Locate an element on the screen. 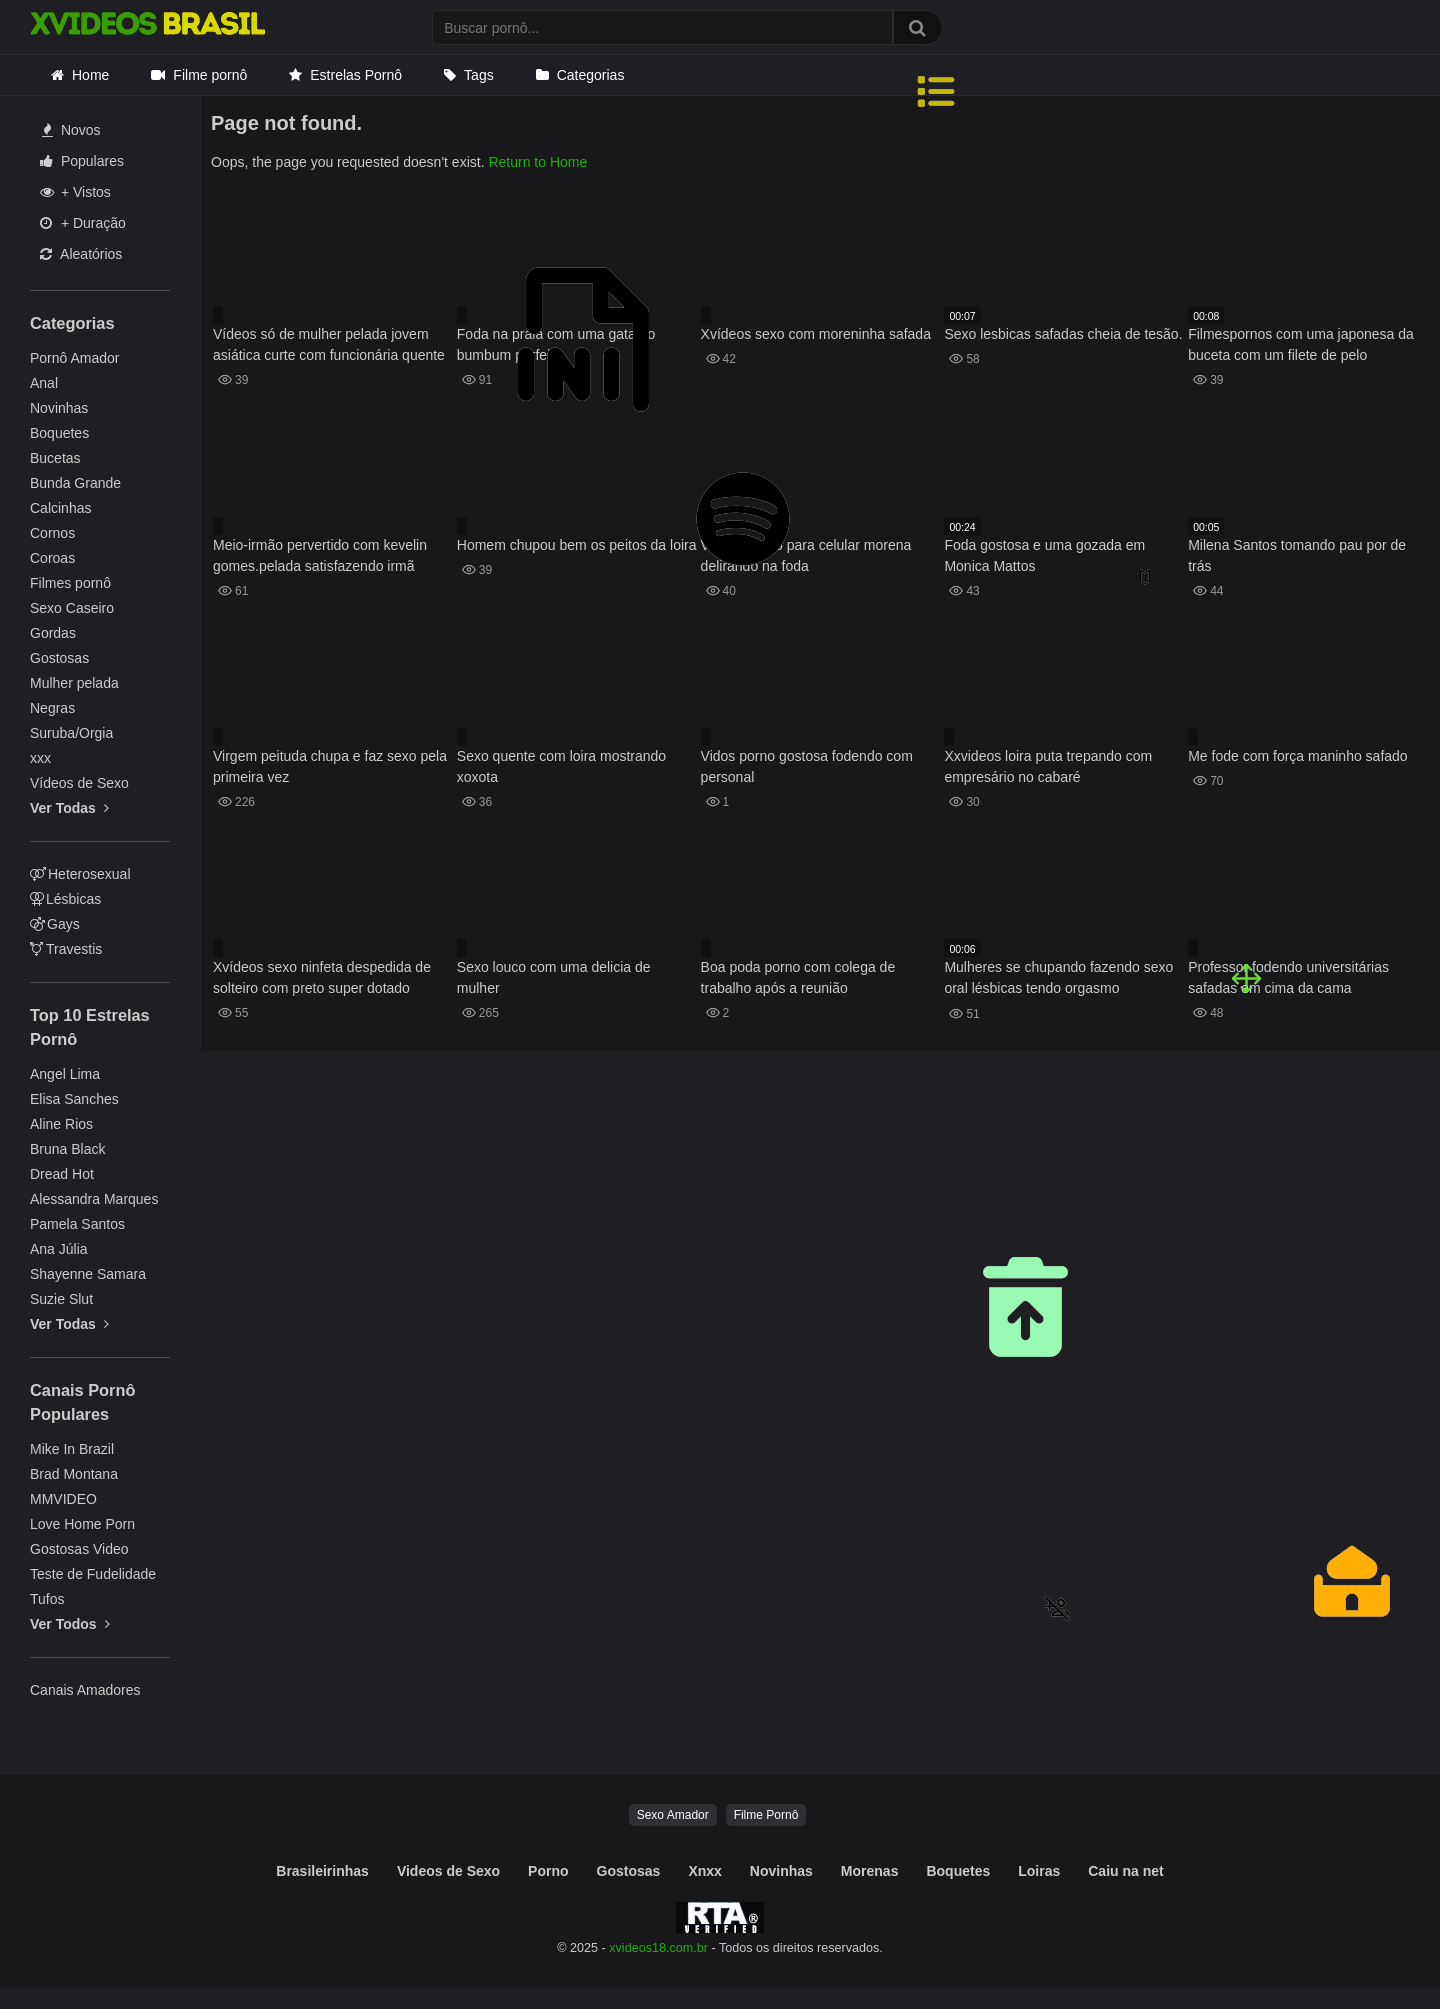 Image resolution: width=1440 pixels, height=2009 pixels. view your profile badge or achievement is located at coordinates (1145, 577).